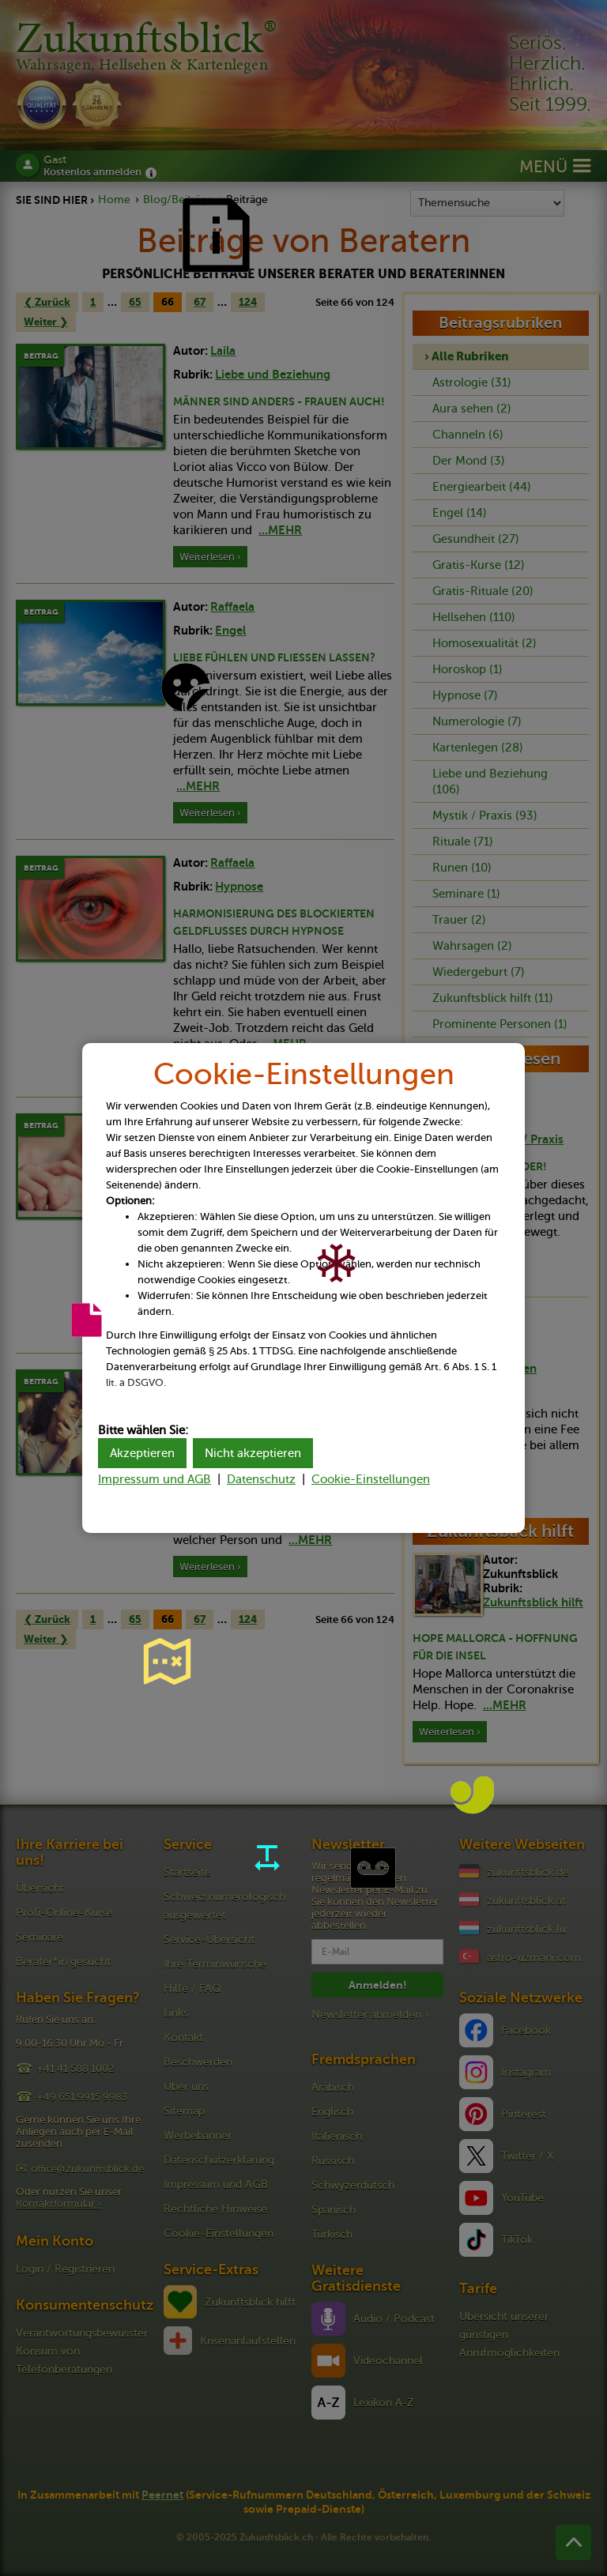 The width and height of the screenshot is (607, 2576). What do you see at coordinates (336, 1263) in the screenshot?
I see `activate cooling or air conditioning mode` at bounding box center [336, 1263].